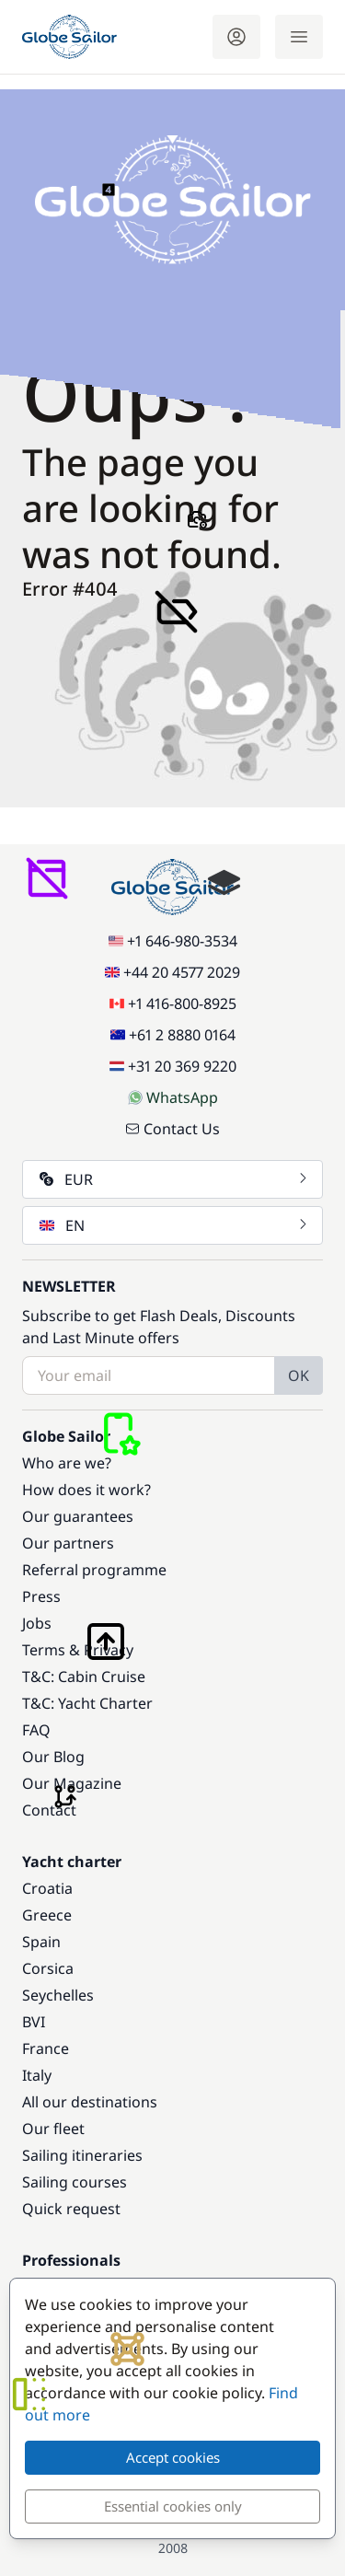  What do you see at coordinates (118, 1433) in the screenshot?
I see `mark device as favorite` at bounding box center [118, 1433].